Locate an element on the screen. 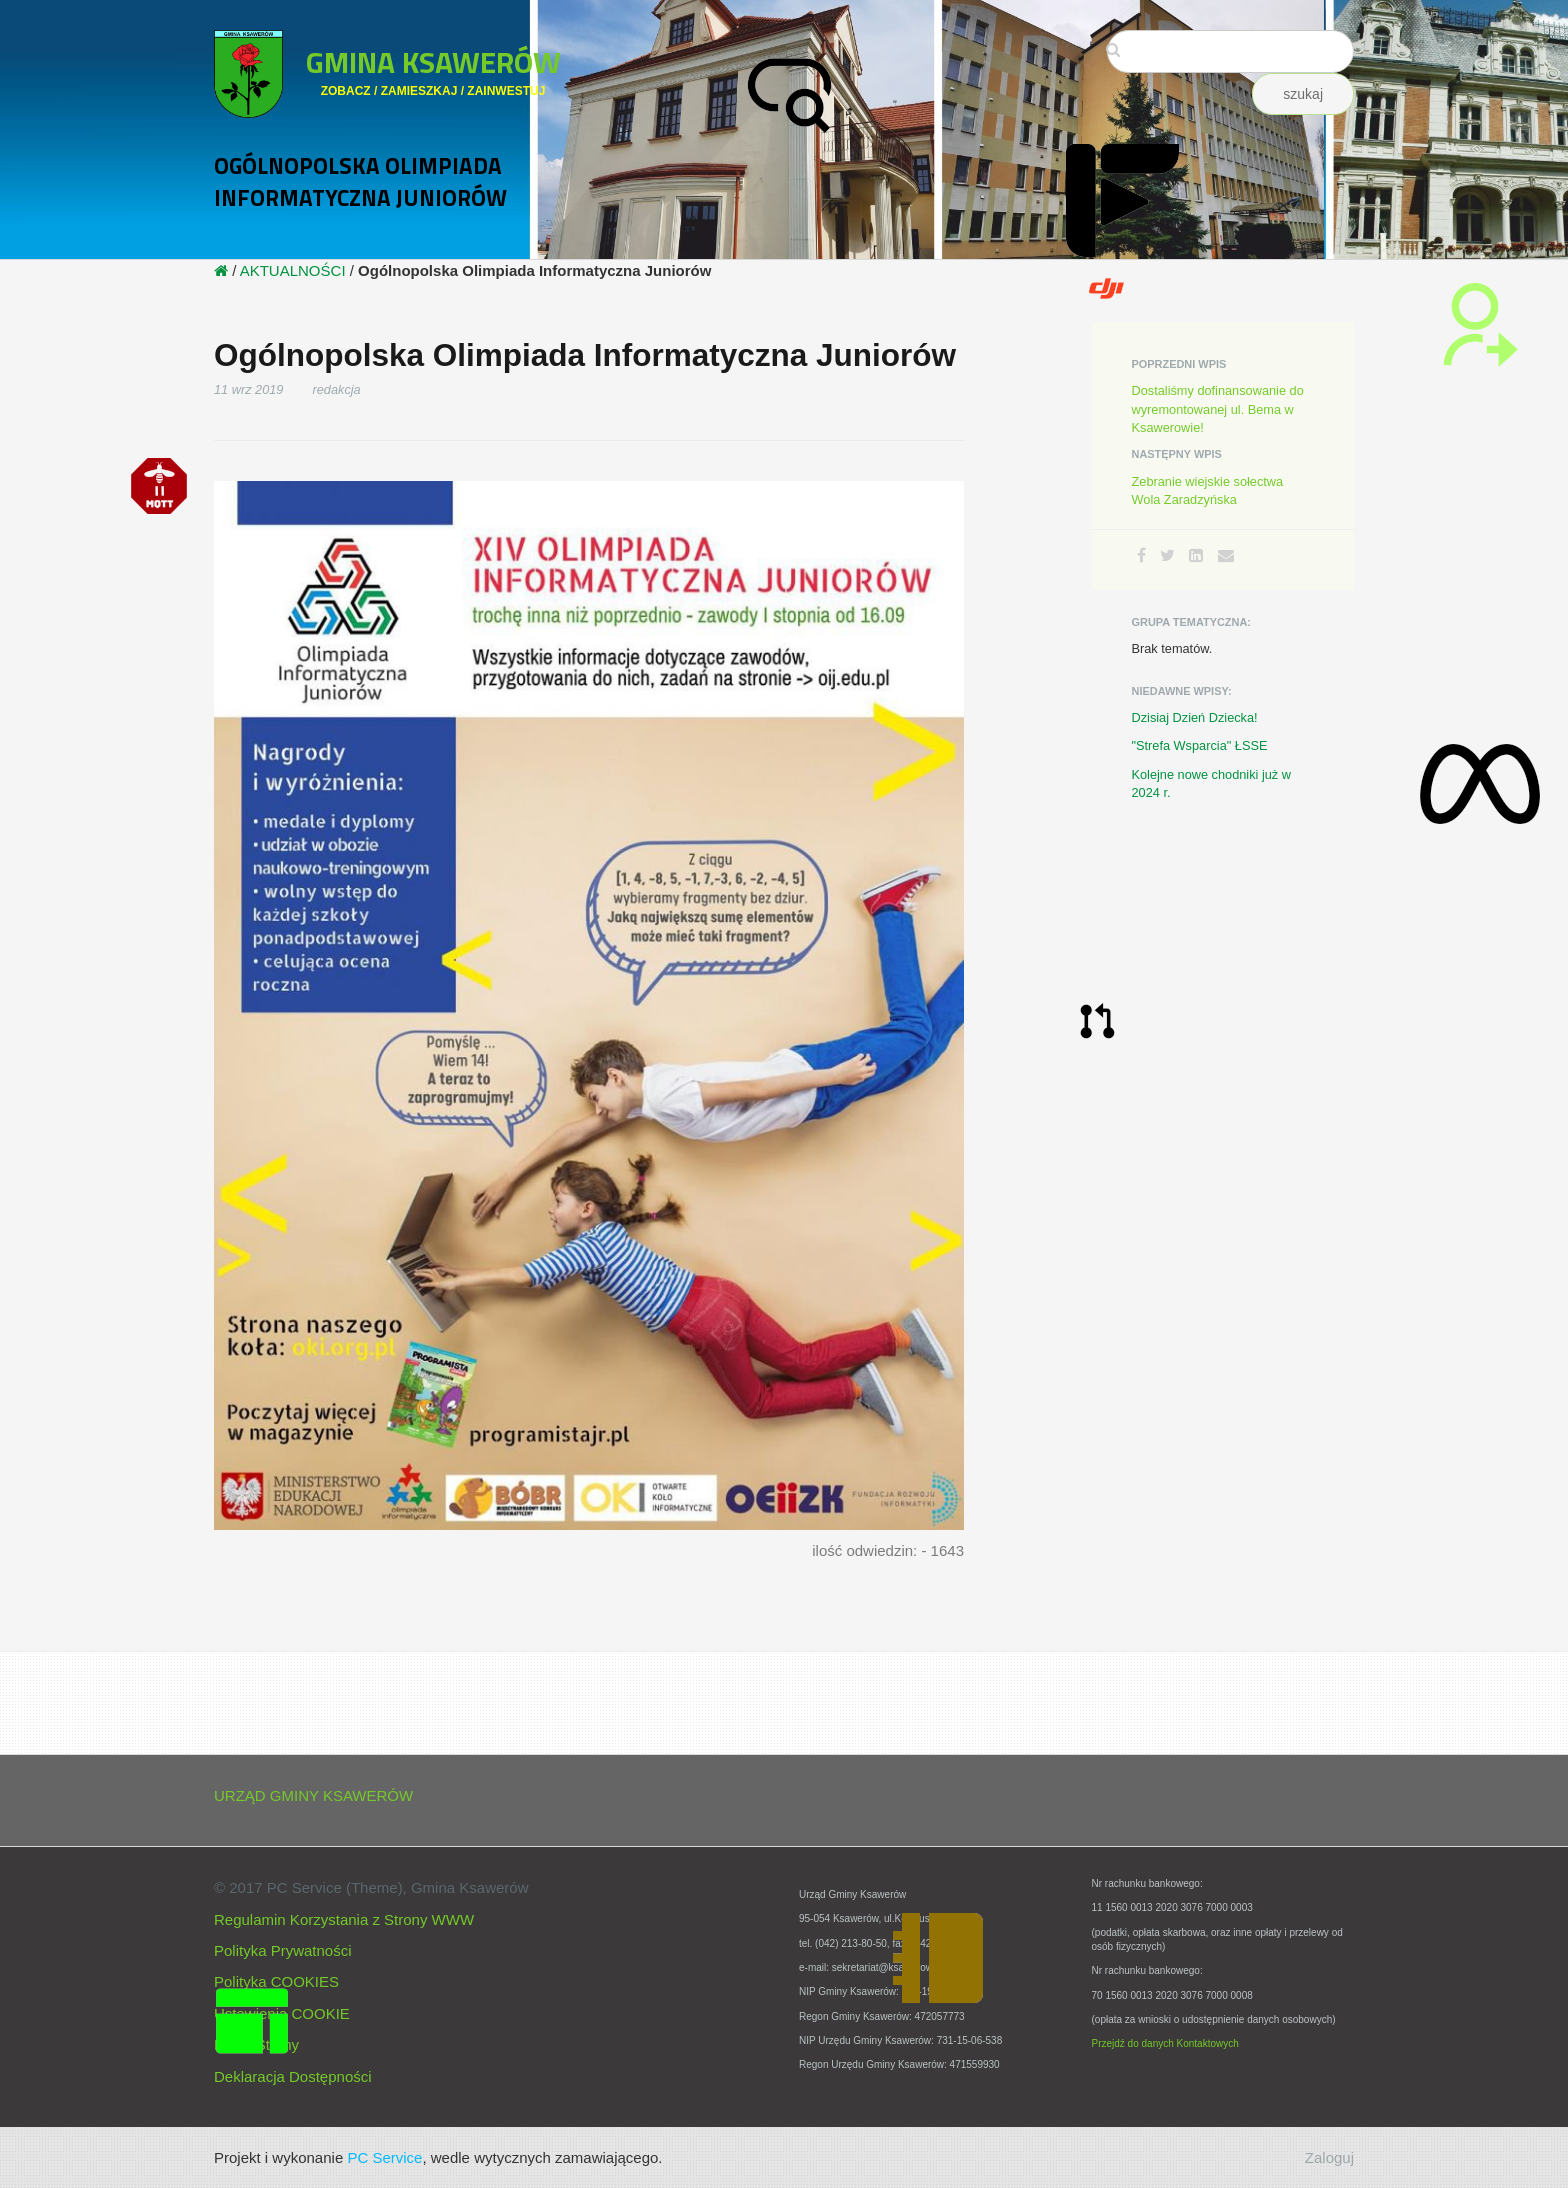  DJI brand logo is located at coordinates (1106, 288).